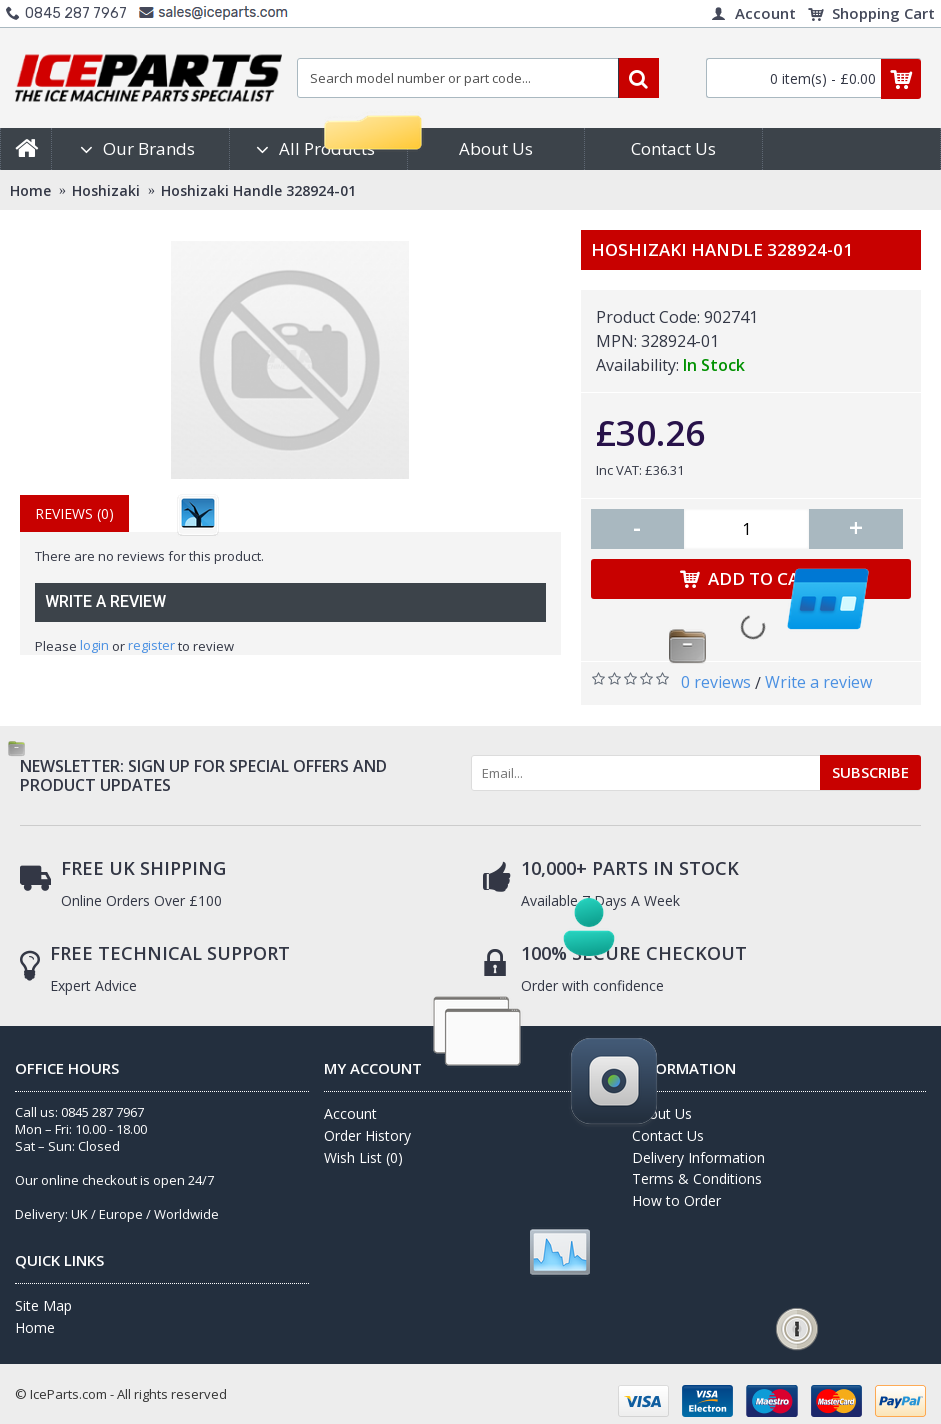  I want to click on open the file manager application, so click(687, 645).